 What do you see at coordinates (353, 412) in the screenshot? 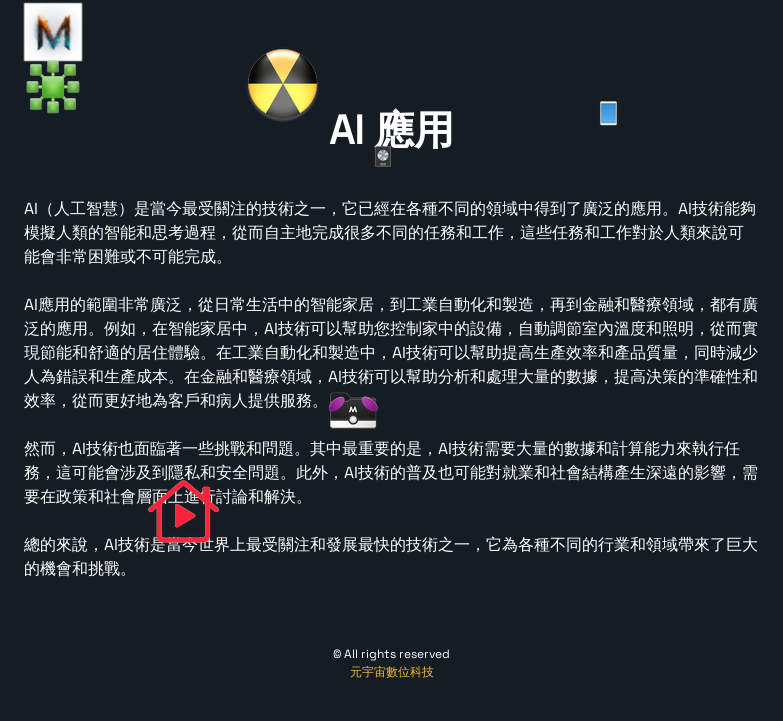
I see `open pokémon master ball themed folder` at bounding box center [353, 412].